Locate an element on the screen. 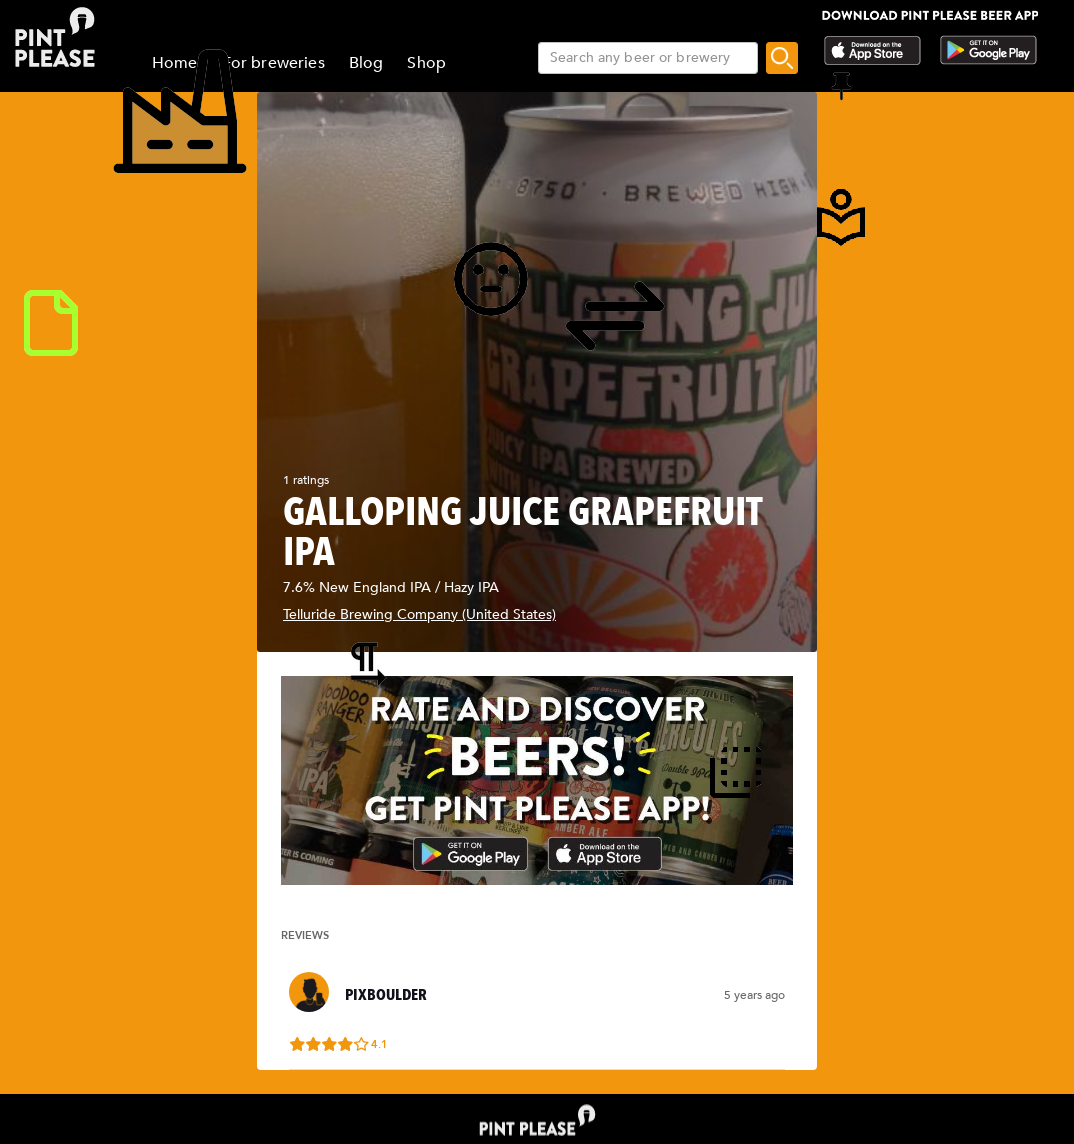  set text direction to left-to-right is located at coordinates (366, 664).